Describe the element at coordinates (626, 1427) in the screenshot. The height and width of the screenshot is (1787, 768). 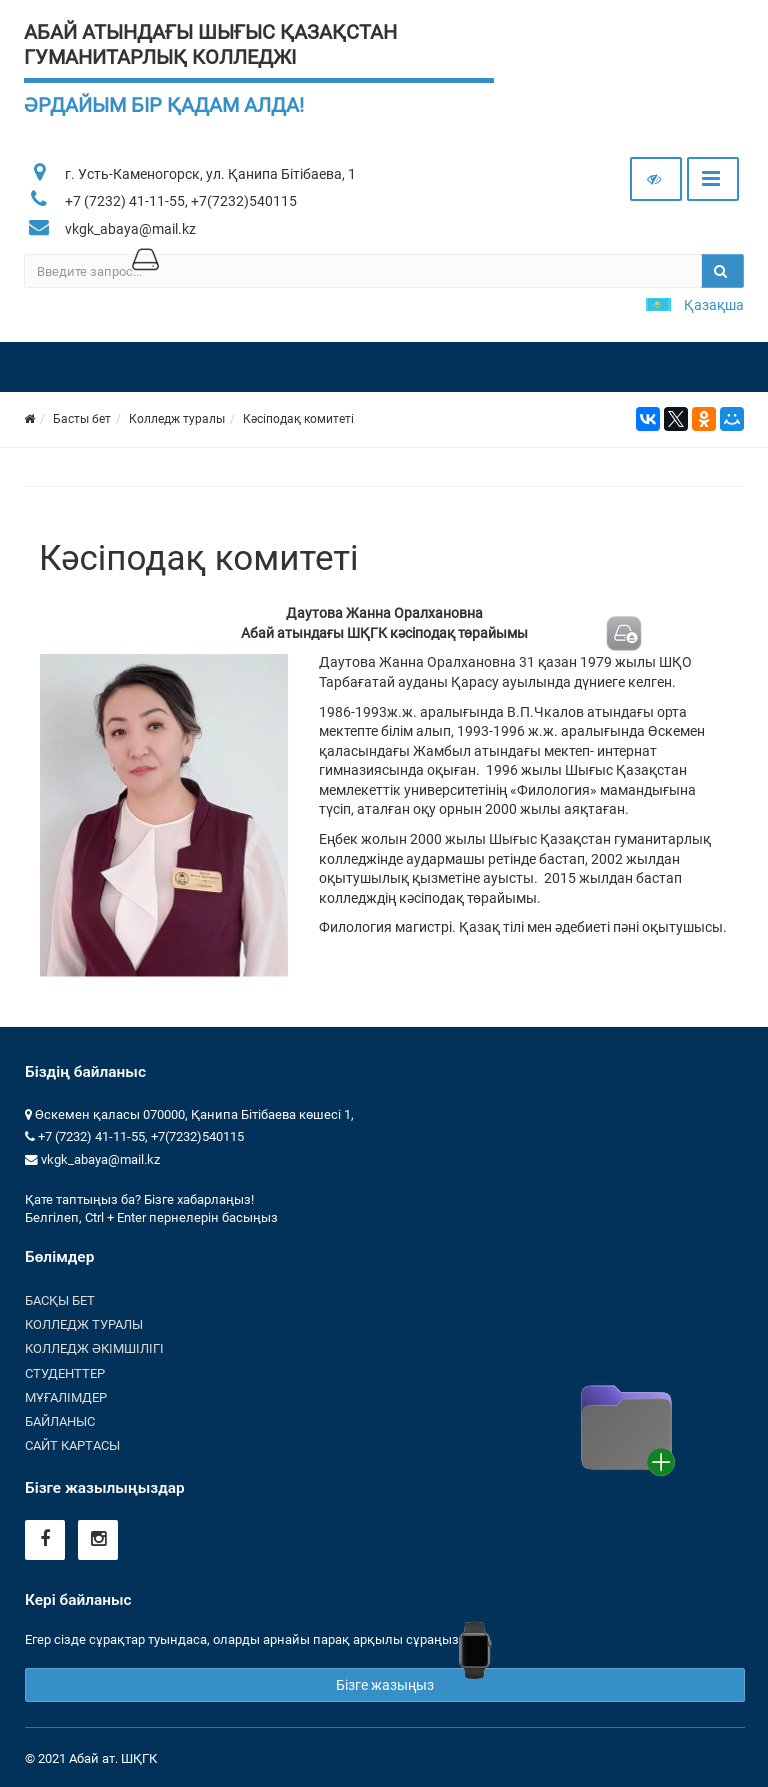
I see `create a new folder` at that location.